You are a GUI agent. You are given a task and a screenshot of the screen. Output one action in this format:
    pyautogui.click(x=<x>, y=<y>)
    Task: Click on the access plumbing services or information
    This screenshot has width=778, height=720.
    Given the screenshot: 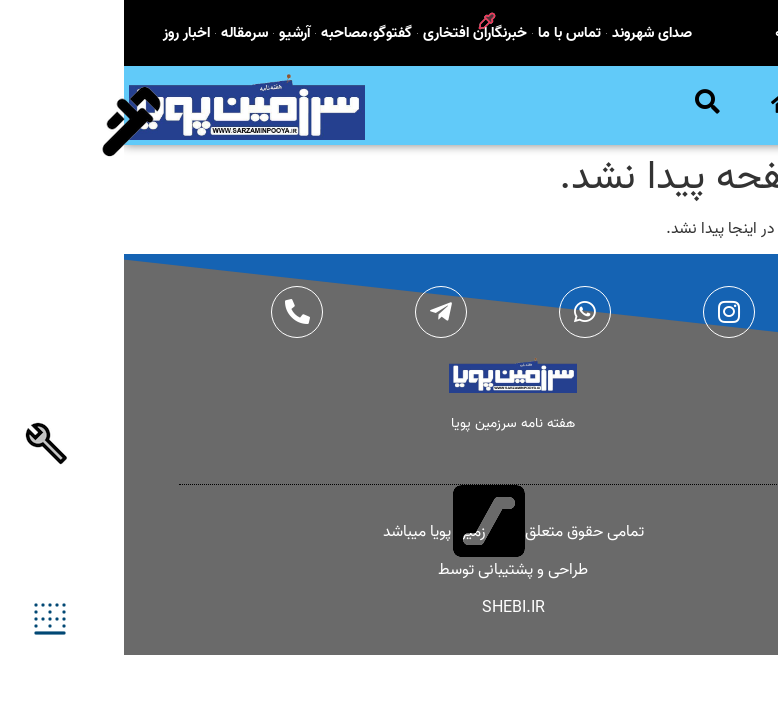 What is the action you would take?
    pyautogui.click(x=131, y=121)
    